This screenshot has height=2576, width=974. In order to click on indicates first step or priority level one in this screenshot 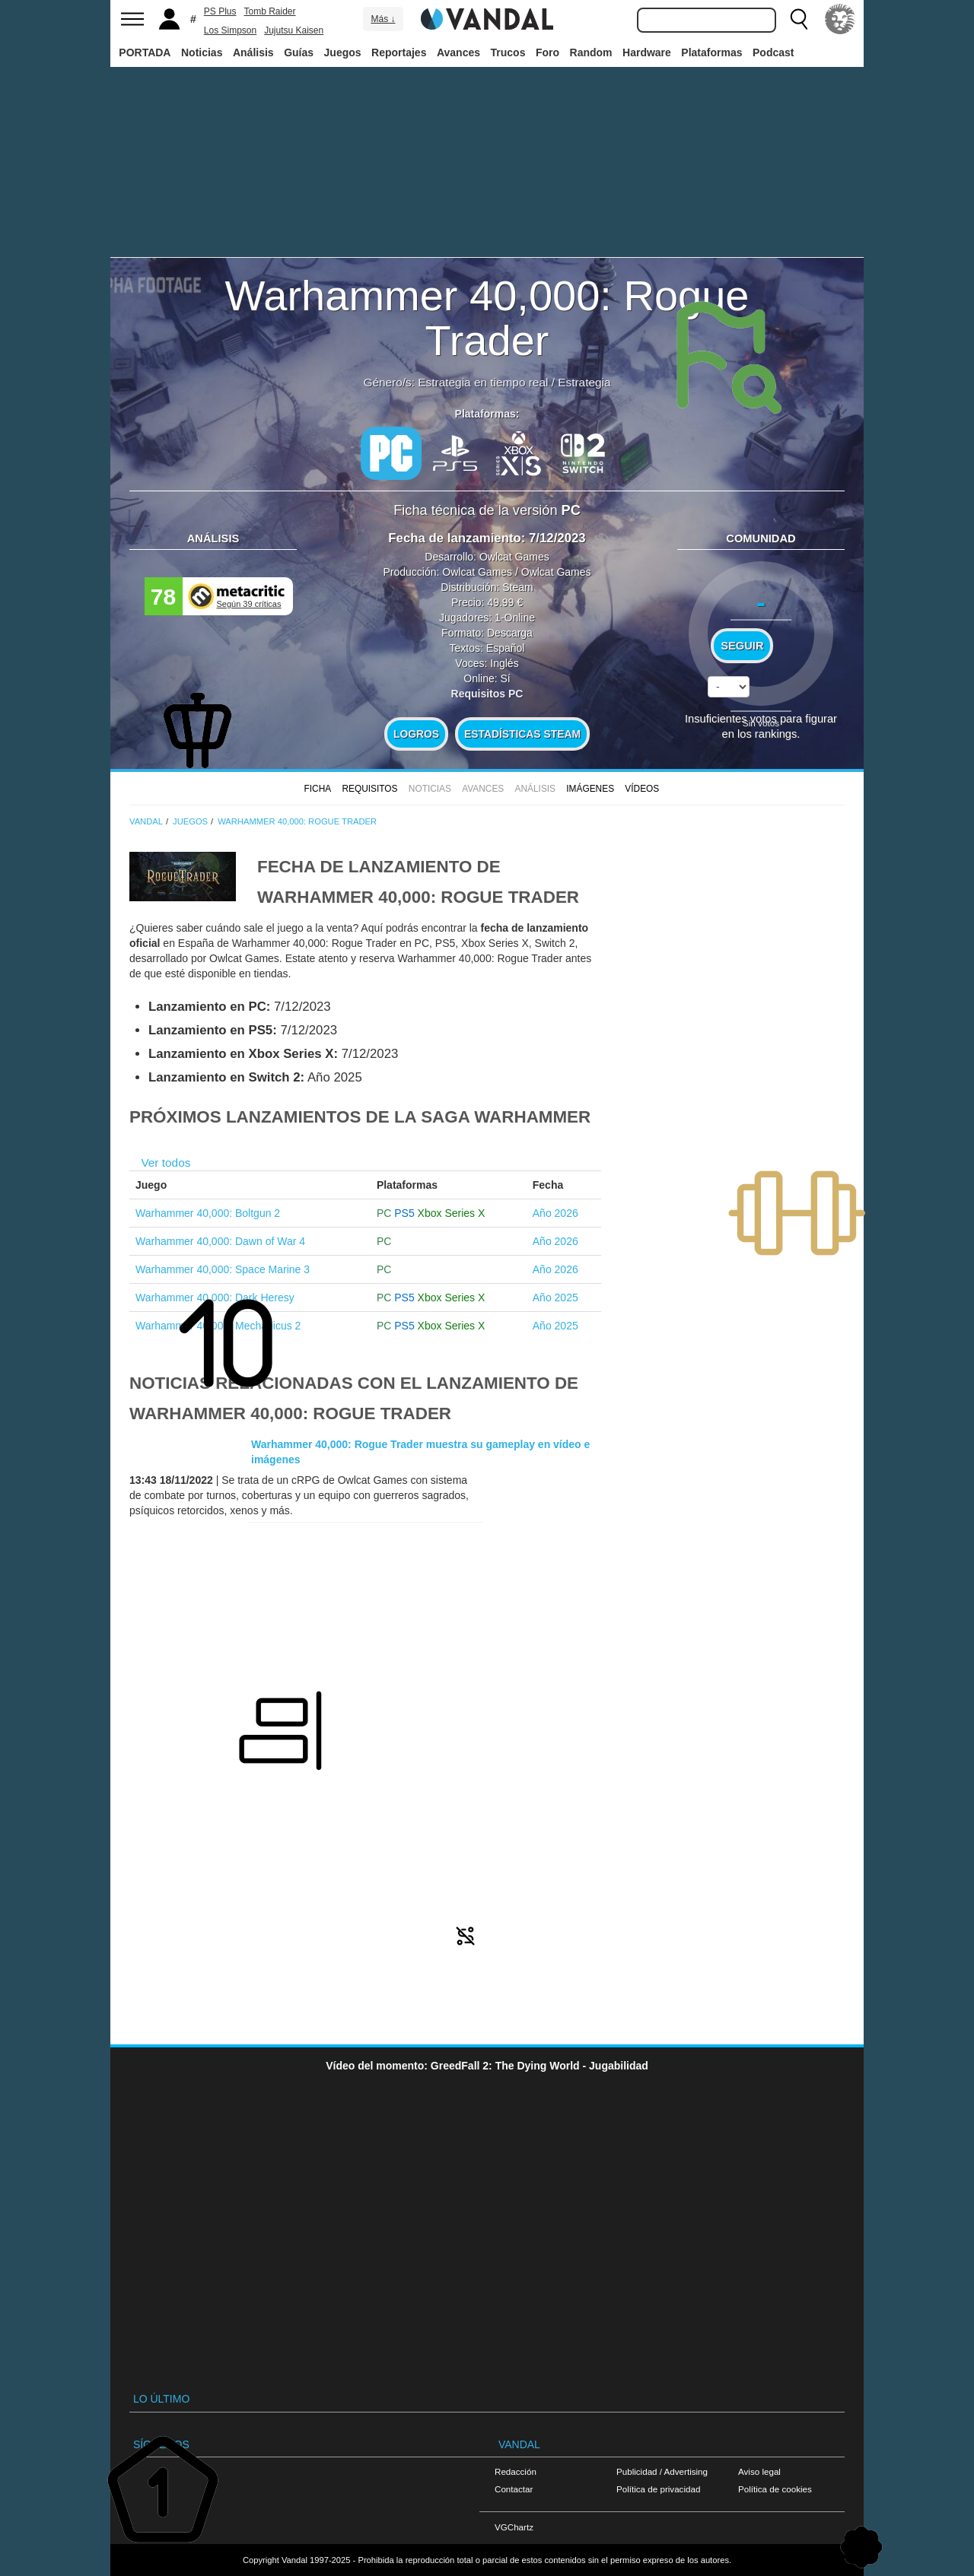, I will do `click(163, 2492)`.